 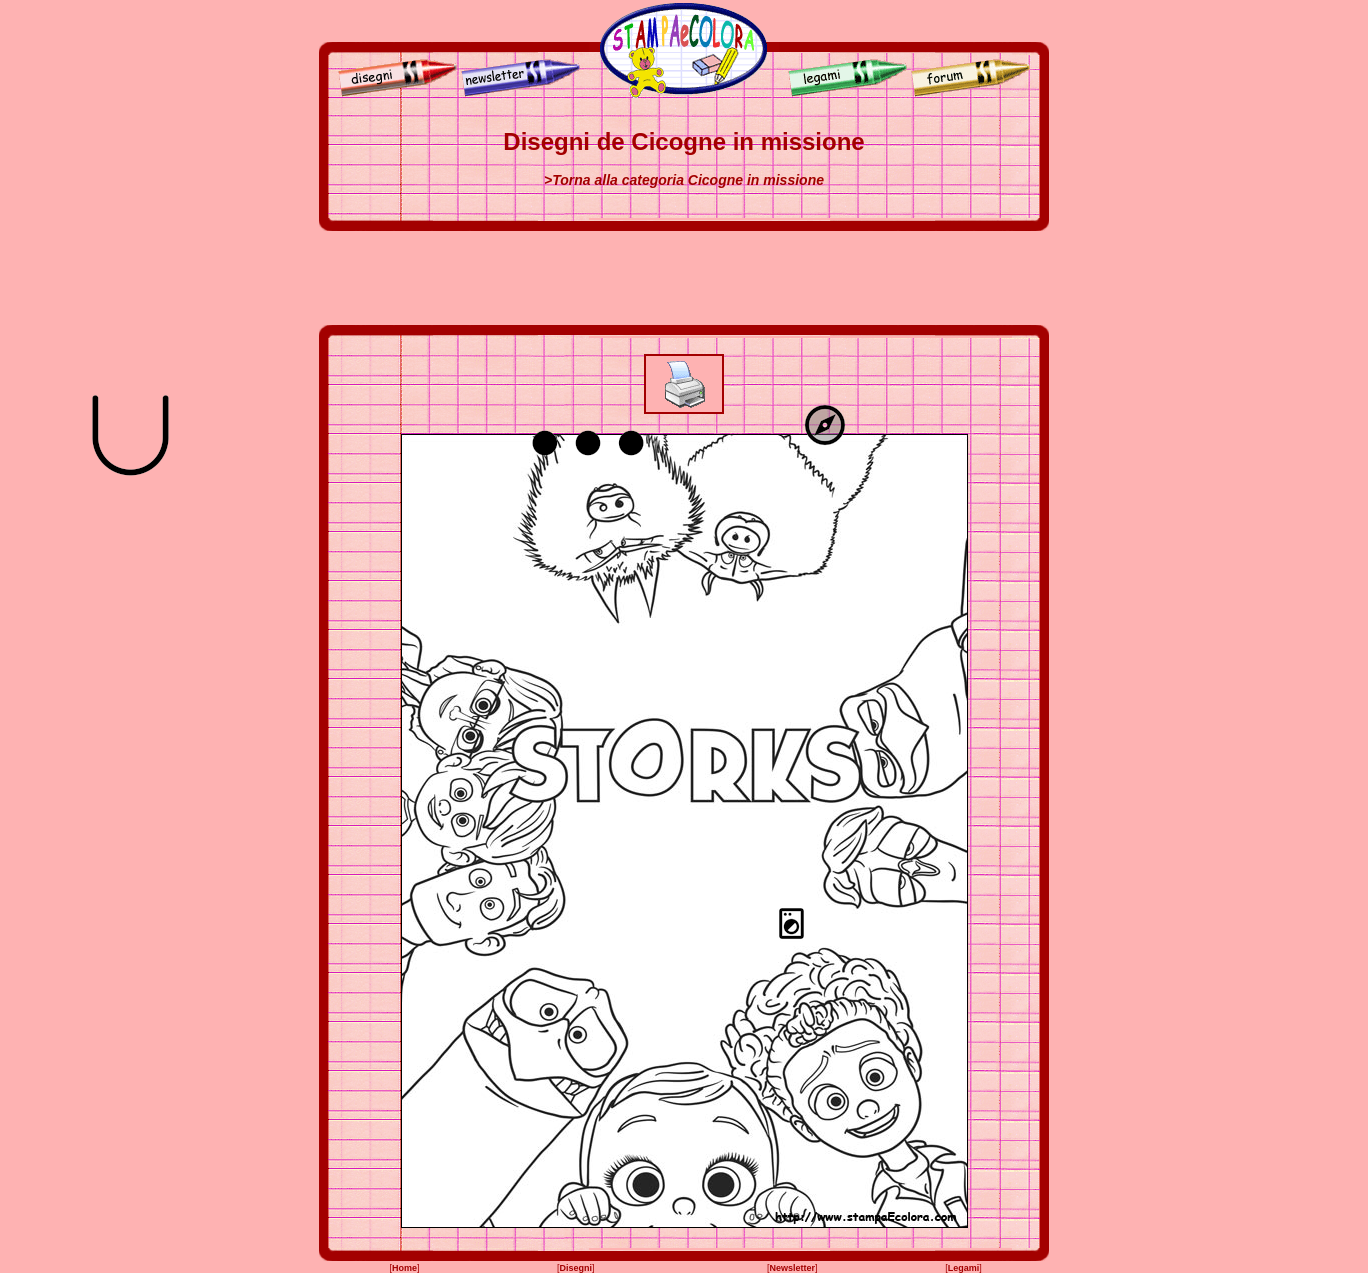 I want to click on explore nearby places or content, so click(x=825, y=425).